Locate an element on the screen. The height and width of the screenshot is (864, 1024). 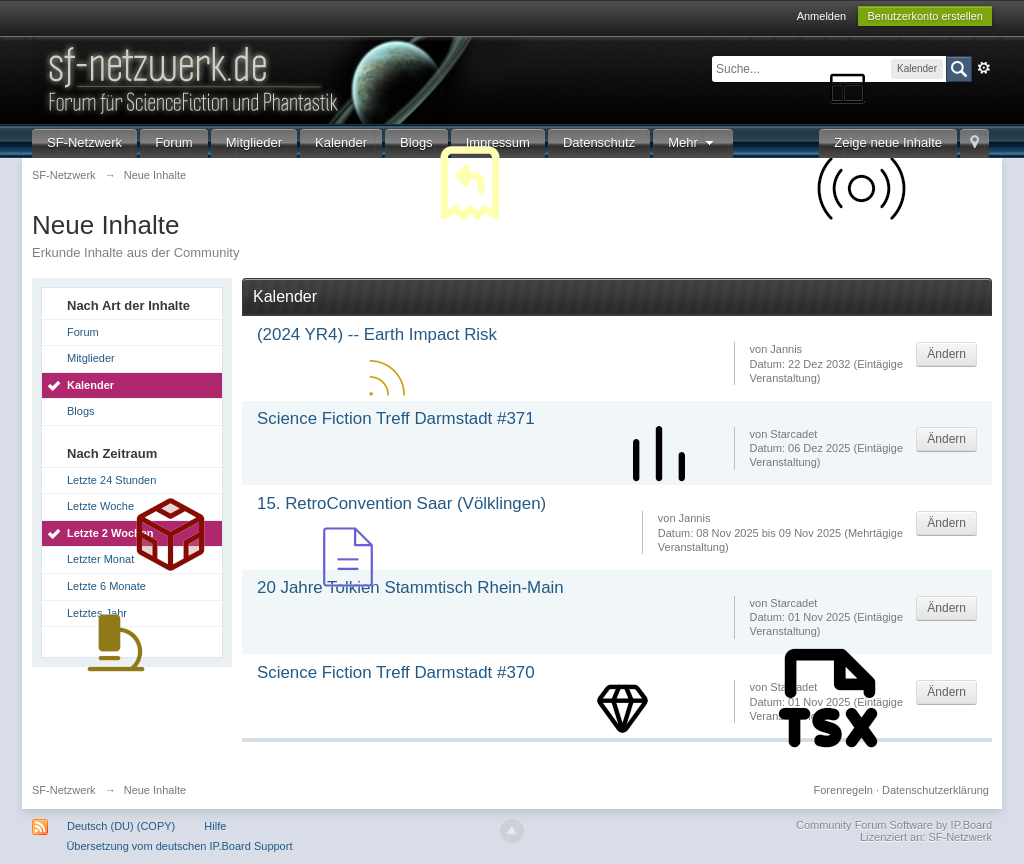
open codesandbox development environment is located at coordinates (170, 534).